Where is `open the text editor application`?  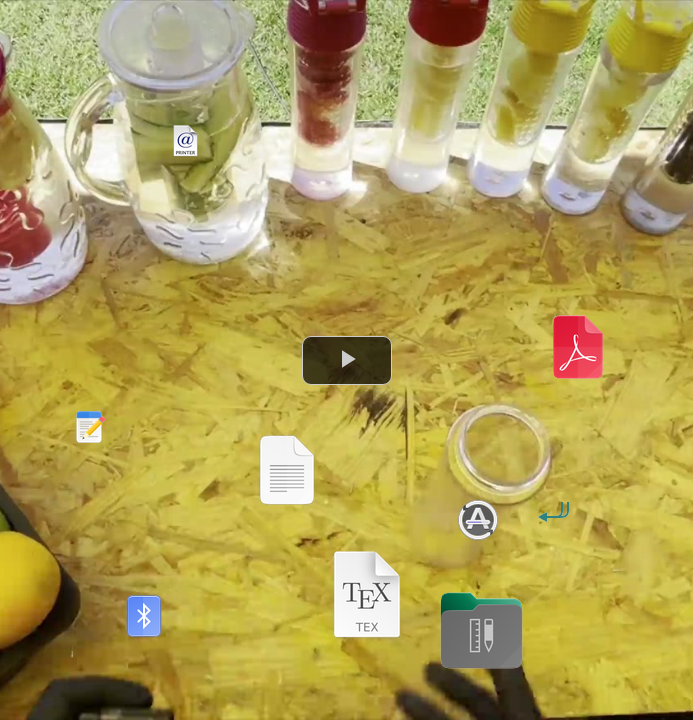
open the text editor application is located at coordinates (89, 427).